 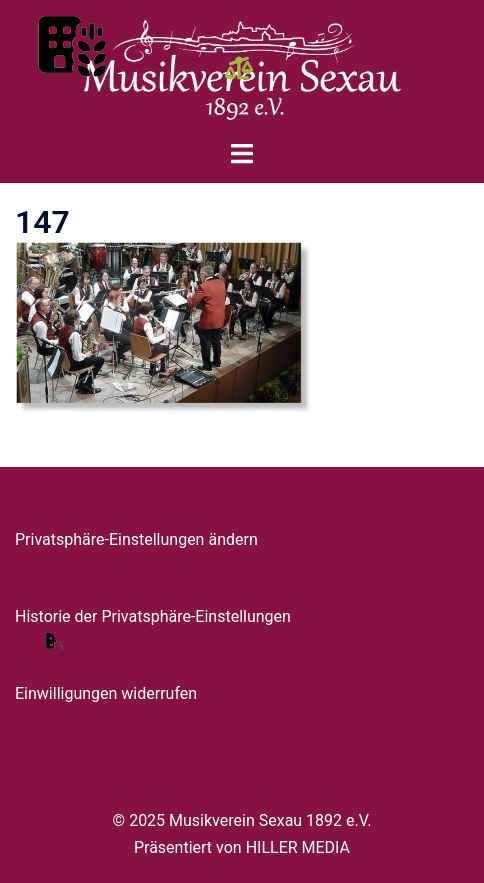 What do you see at coordinates (239, 68) in the screenshot?
I see `indicates an imbalanced or unequal comparison` at bounding box center [239, 68].